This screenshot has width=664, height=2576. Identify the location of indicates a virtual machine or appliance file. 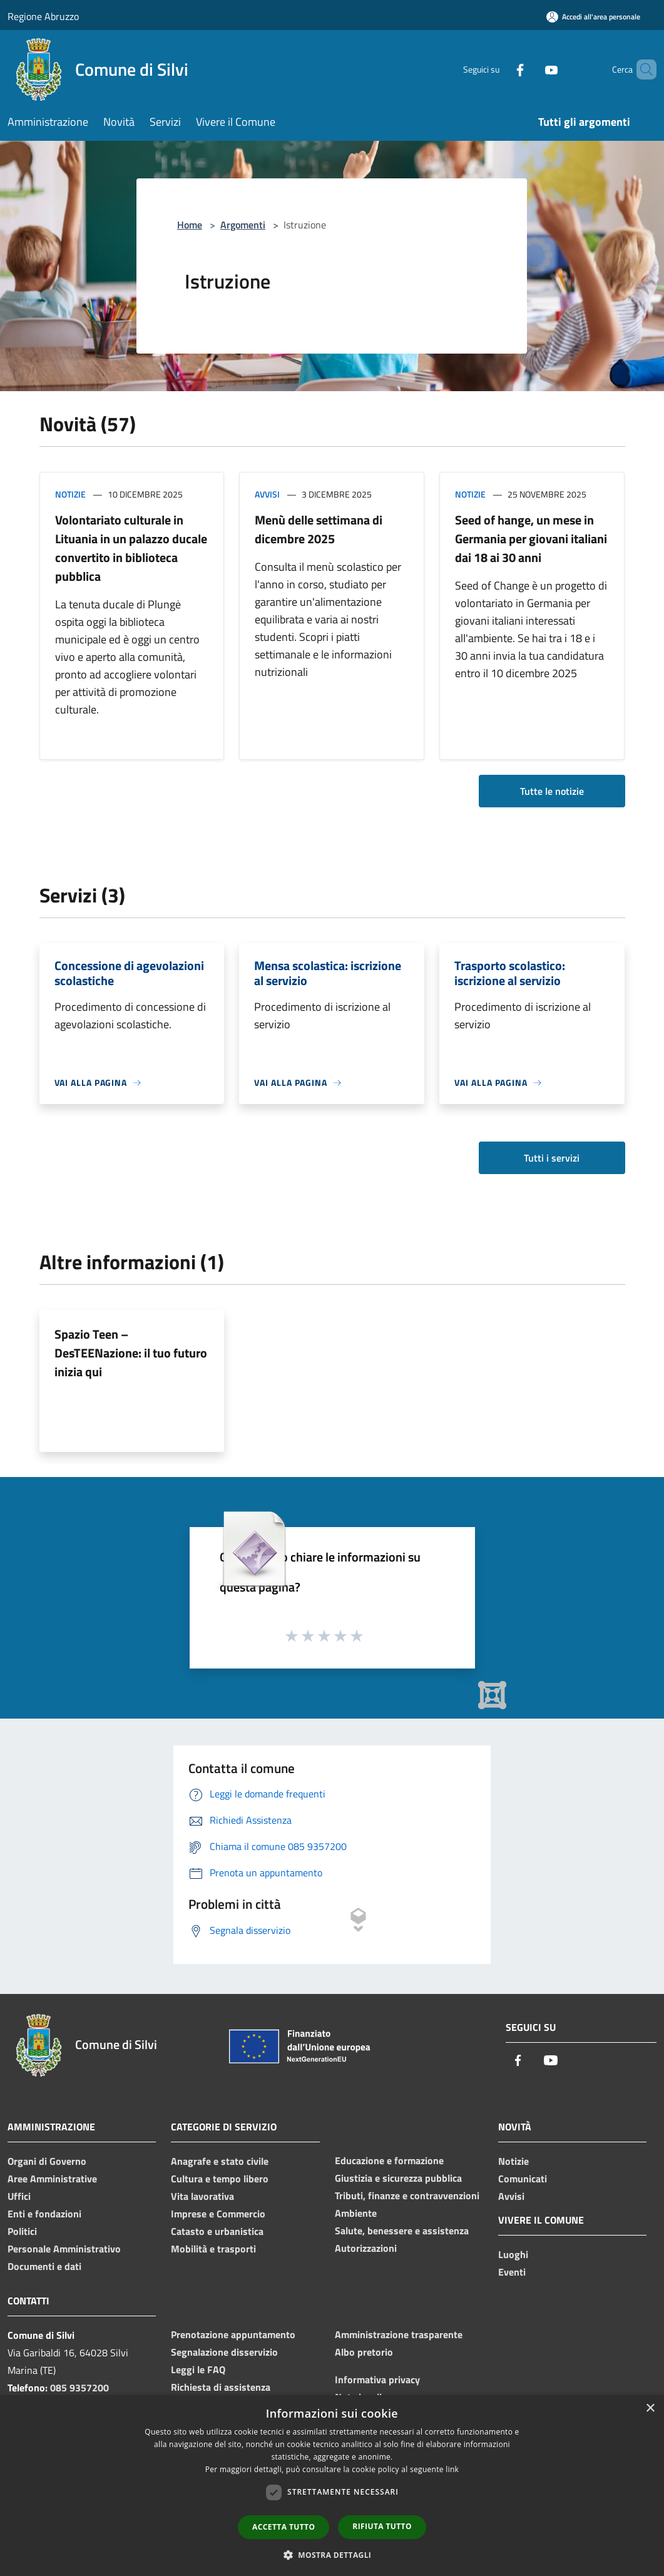
(492, 1695).